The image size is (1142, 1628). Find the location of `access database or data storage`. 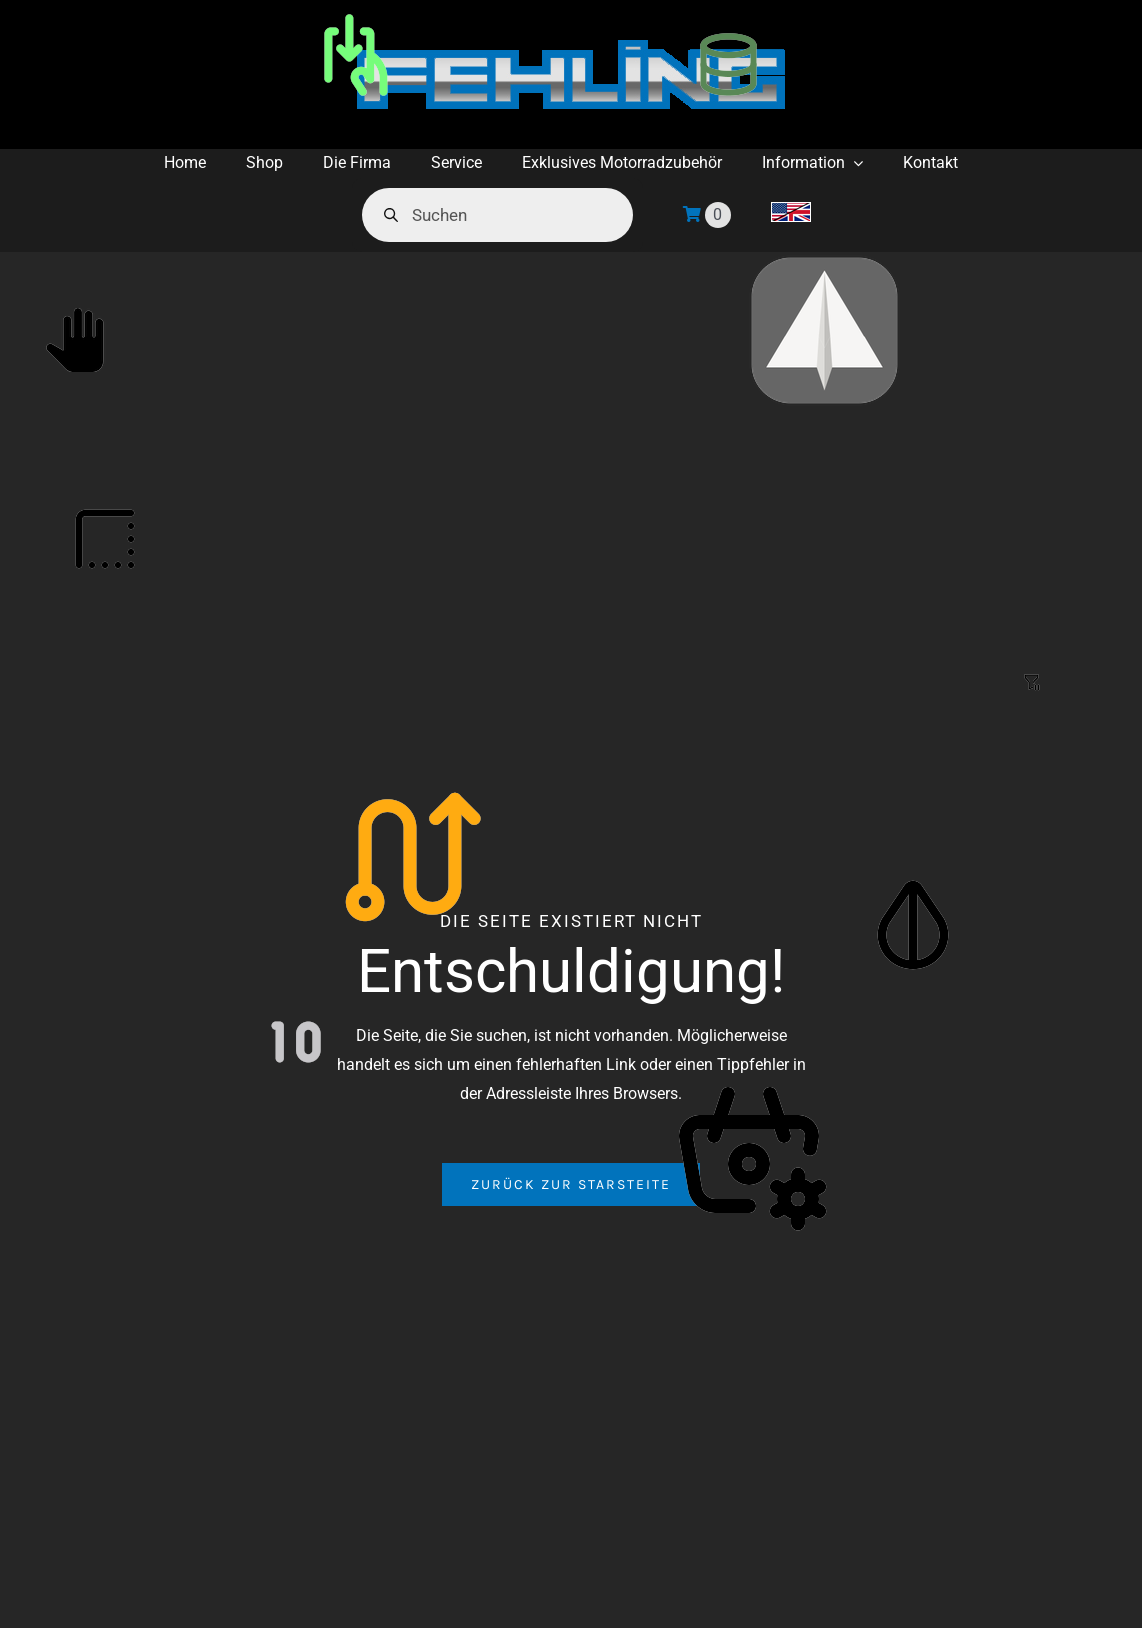

access database or data storage is located at coordinates (728, 64).